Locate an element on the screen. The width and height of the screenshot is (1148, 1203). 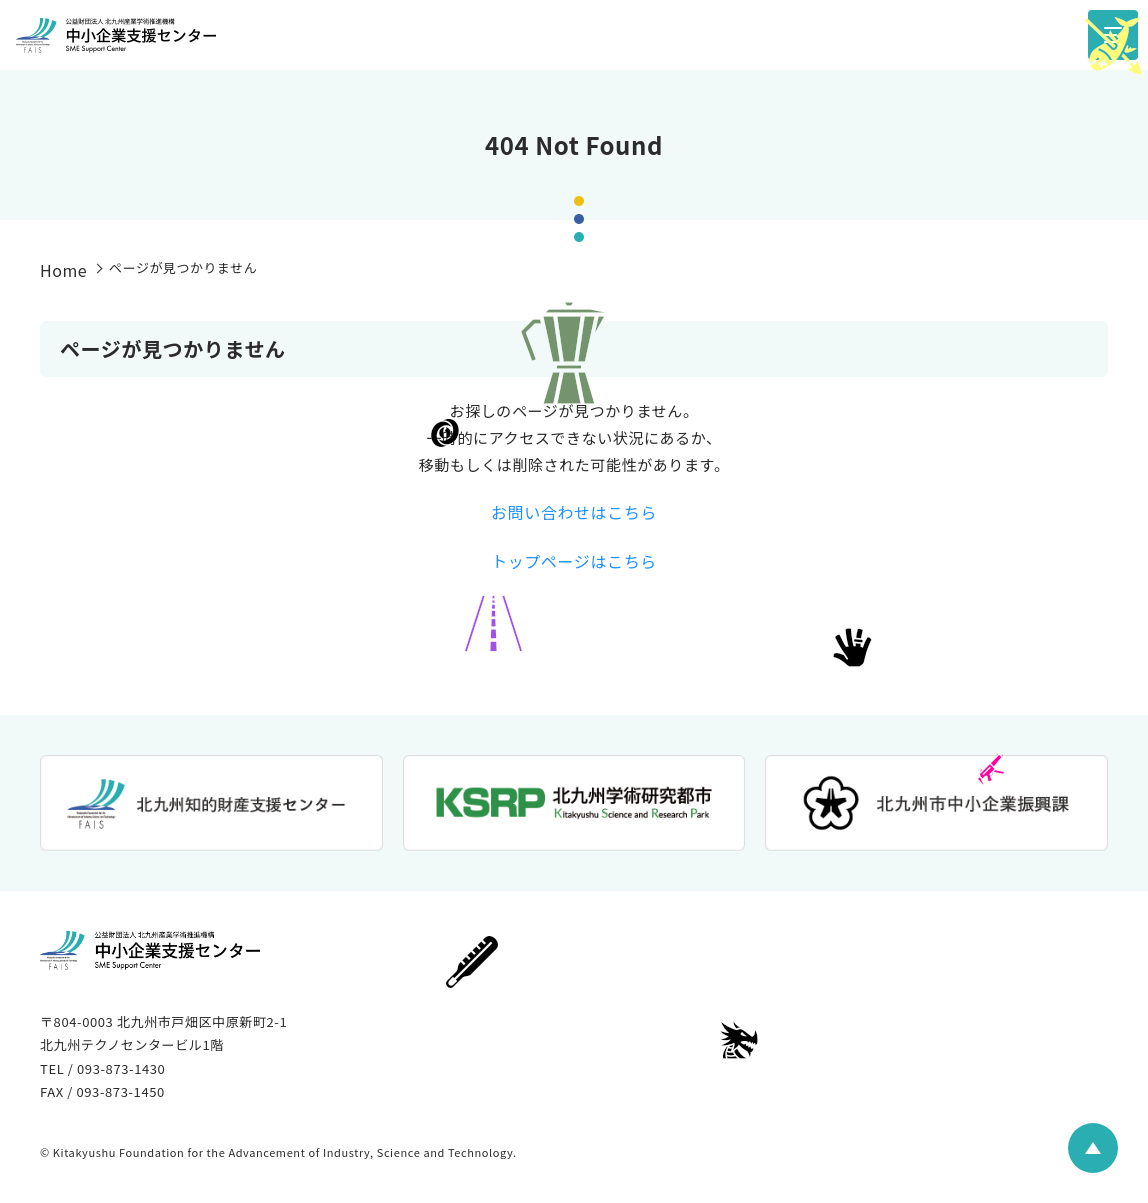
browse coffee brewing recipes is located at coordinates (569, 353).